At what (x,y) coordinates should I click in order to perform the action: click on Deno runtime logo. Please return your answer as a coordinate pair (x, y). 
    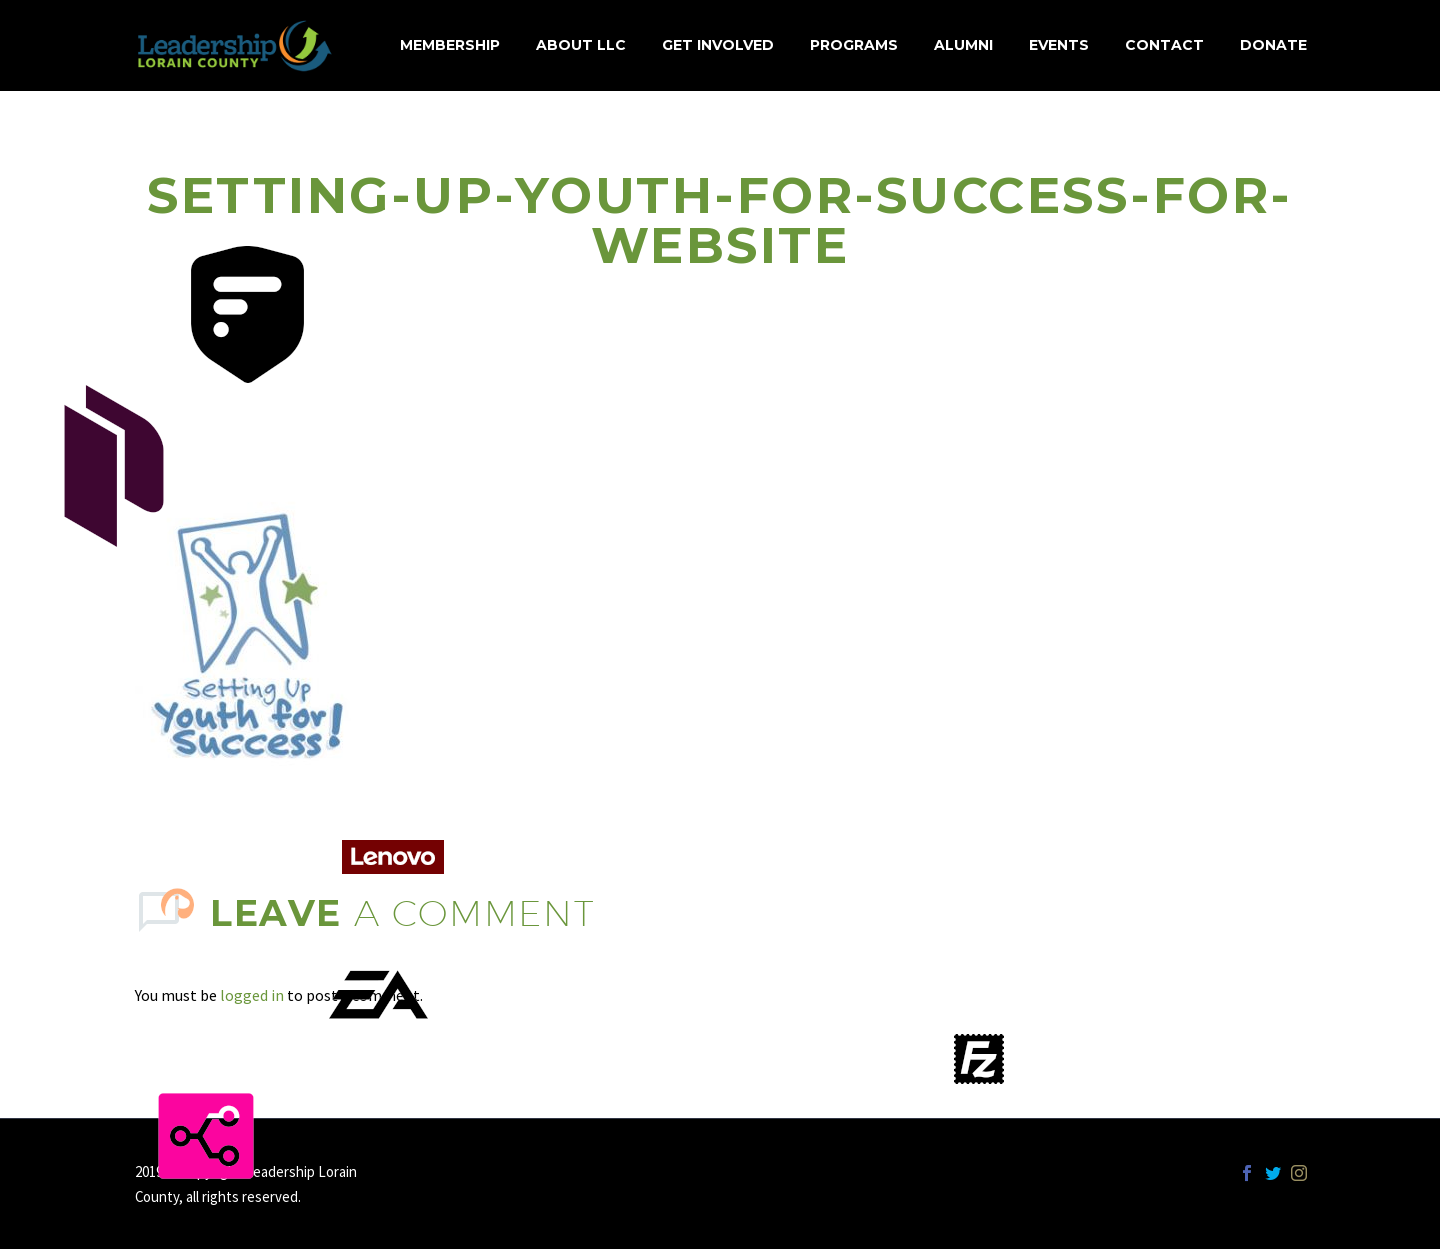
    Looking at the image, I should click on (177, 903).